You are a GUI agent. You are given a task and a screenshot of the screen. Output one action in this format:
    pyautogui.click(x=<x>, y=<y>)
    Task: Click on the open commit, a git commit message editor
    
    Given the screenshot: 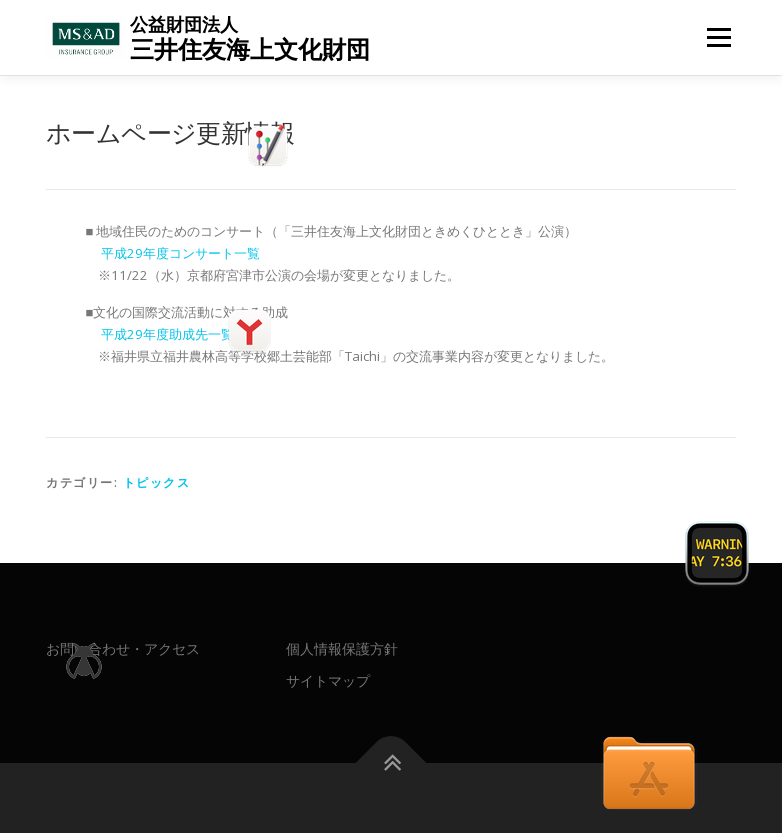 What is the action you would take?
    pyautogui.click(x=268, y=146)
    